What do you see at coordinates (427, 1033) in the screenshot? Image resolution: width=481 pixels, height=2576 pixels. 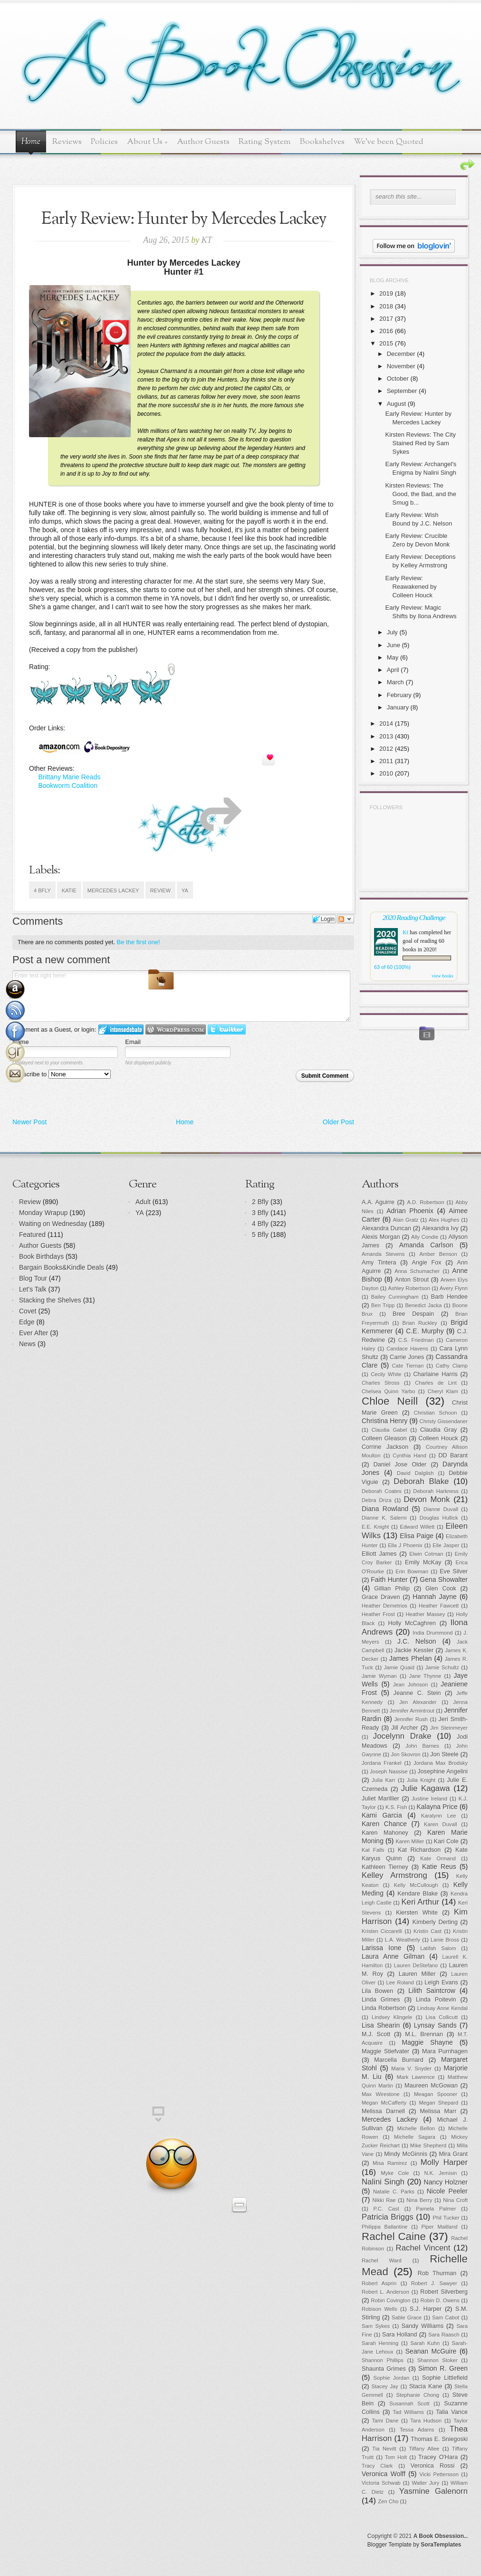 I see `open your videos folder` at bounding box center [427, 1033].